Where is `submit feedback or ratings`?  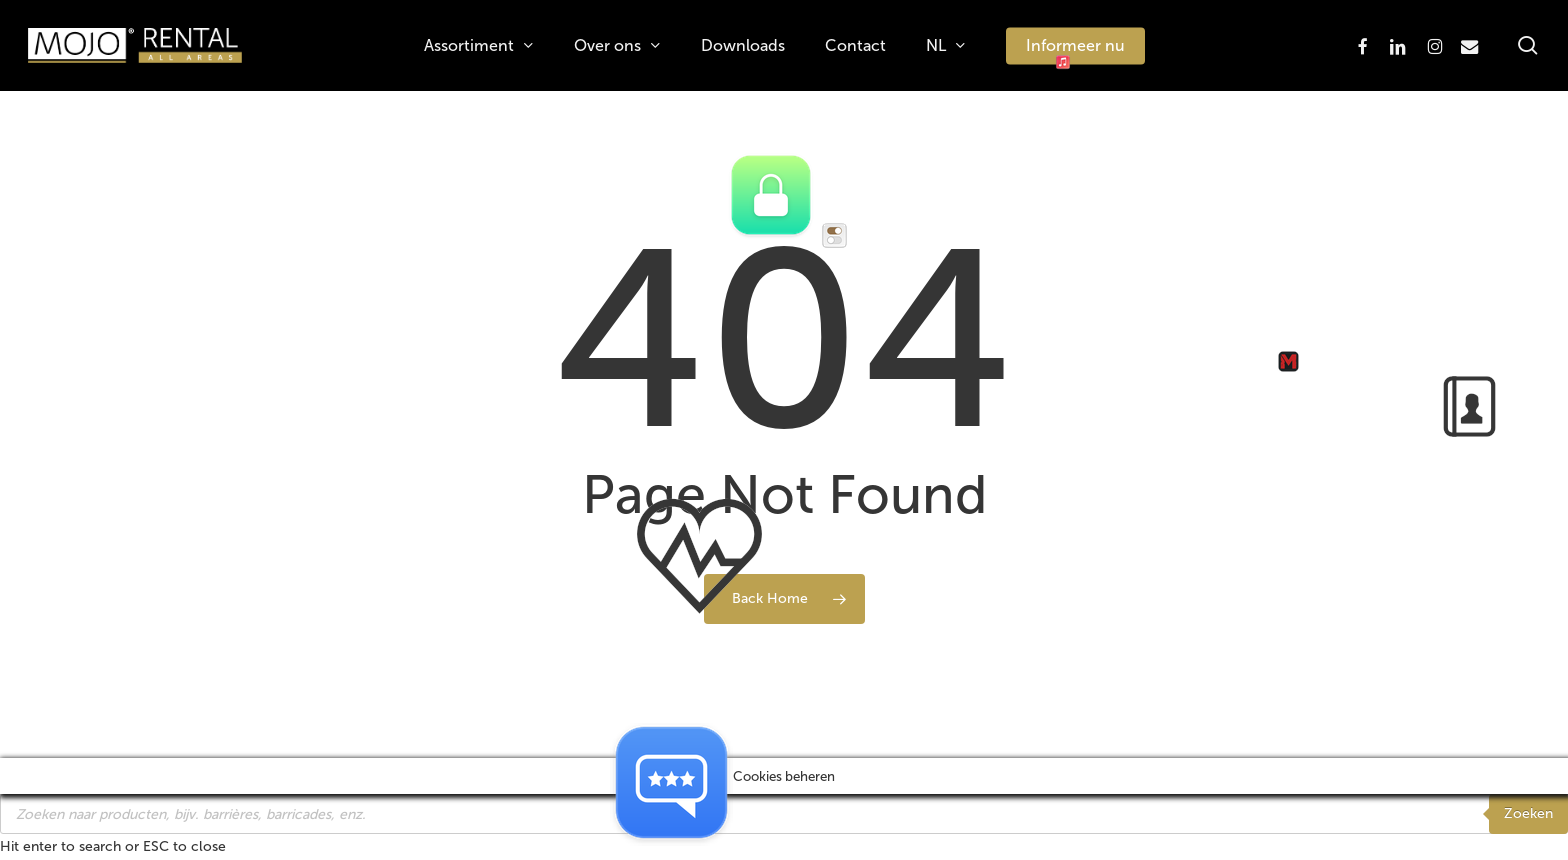
submit feedback or ratings is located at coordinates (671, 784).